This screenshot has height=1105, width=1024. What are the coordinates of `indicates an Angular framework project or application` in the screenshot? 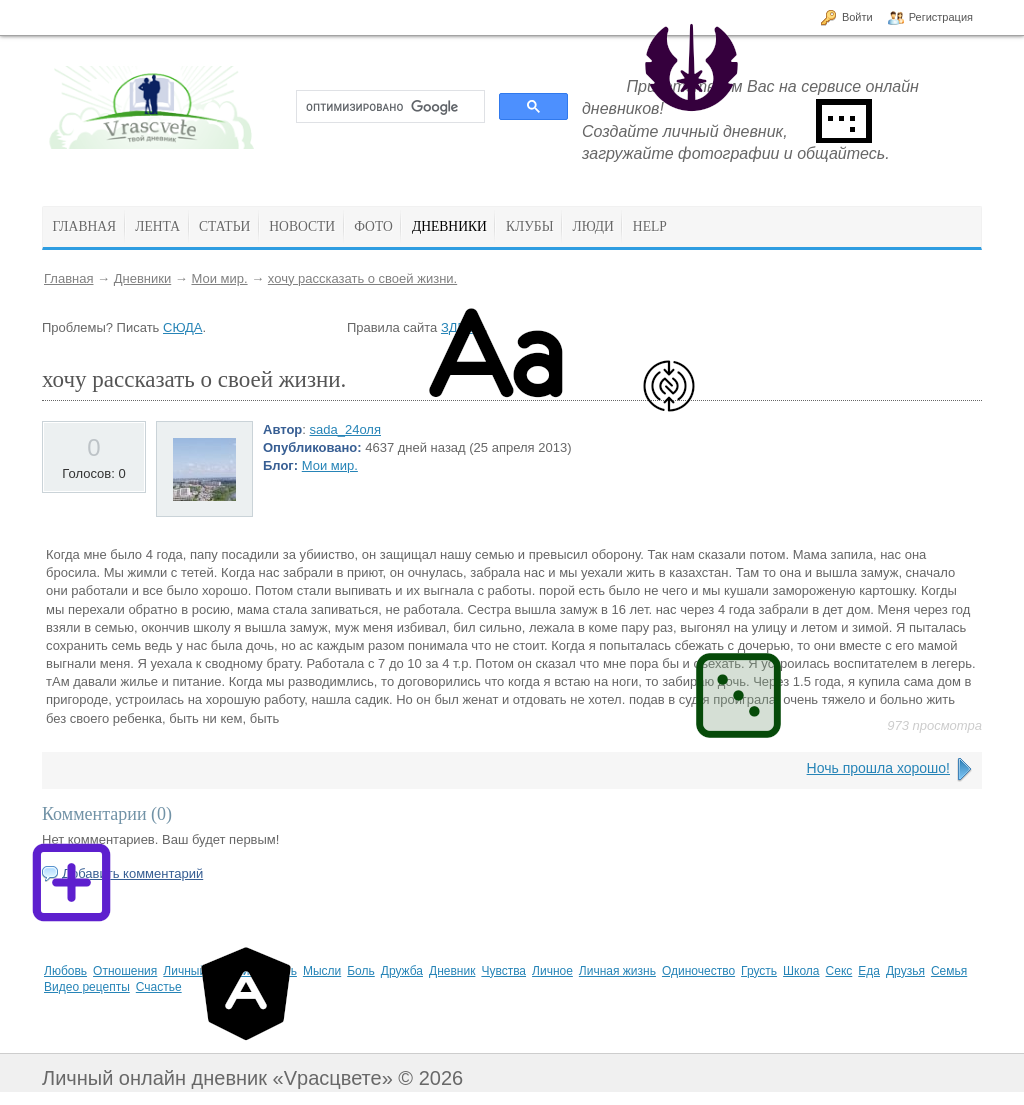 It's located at (246, 992).